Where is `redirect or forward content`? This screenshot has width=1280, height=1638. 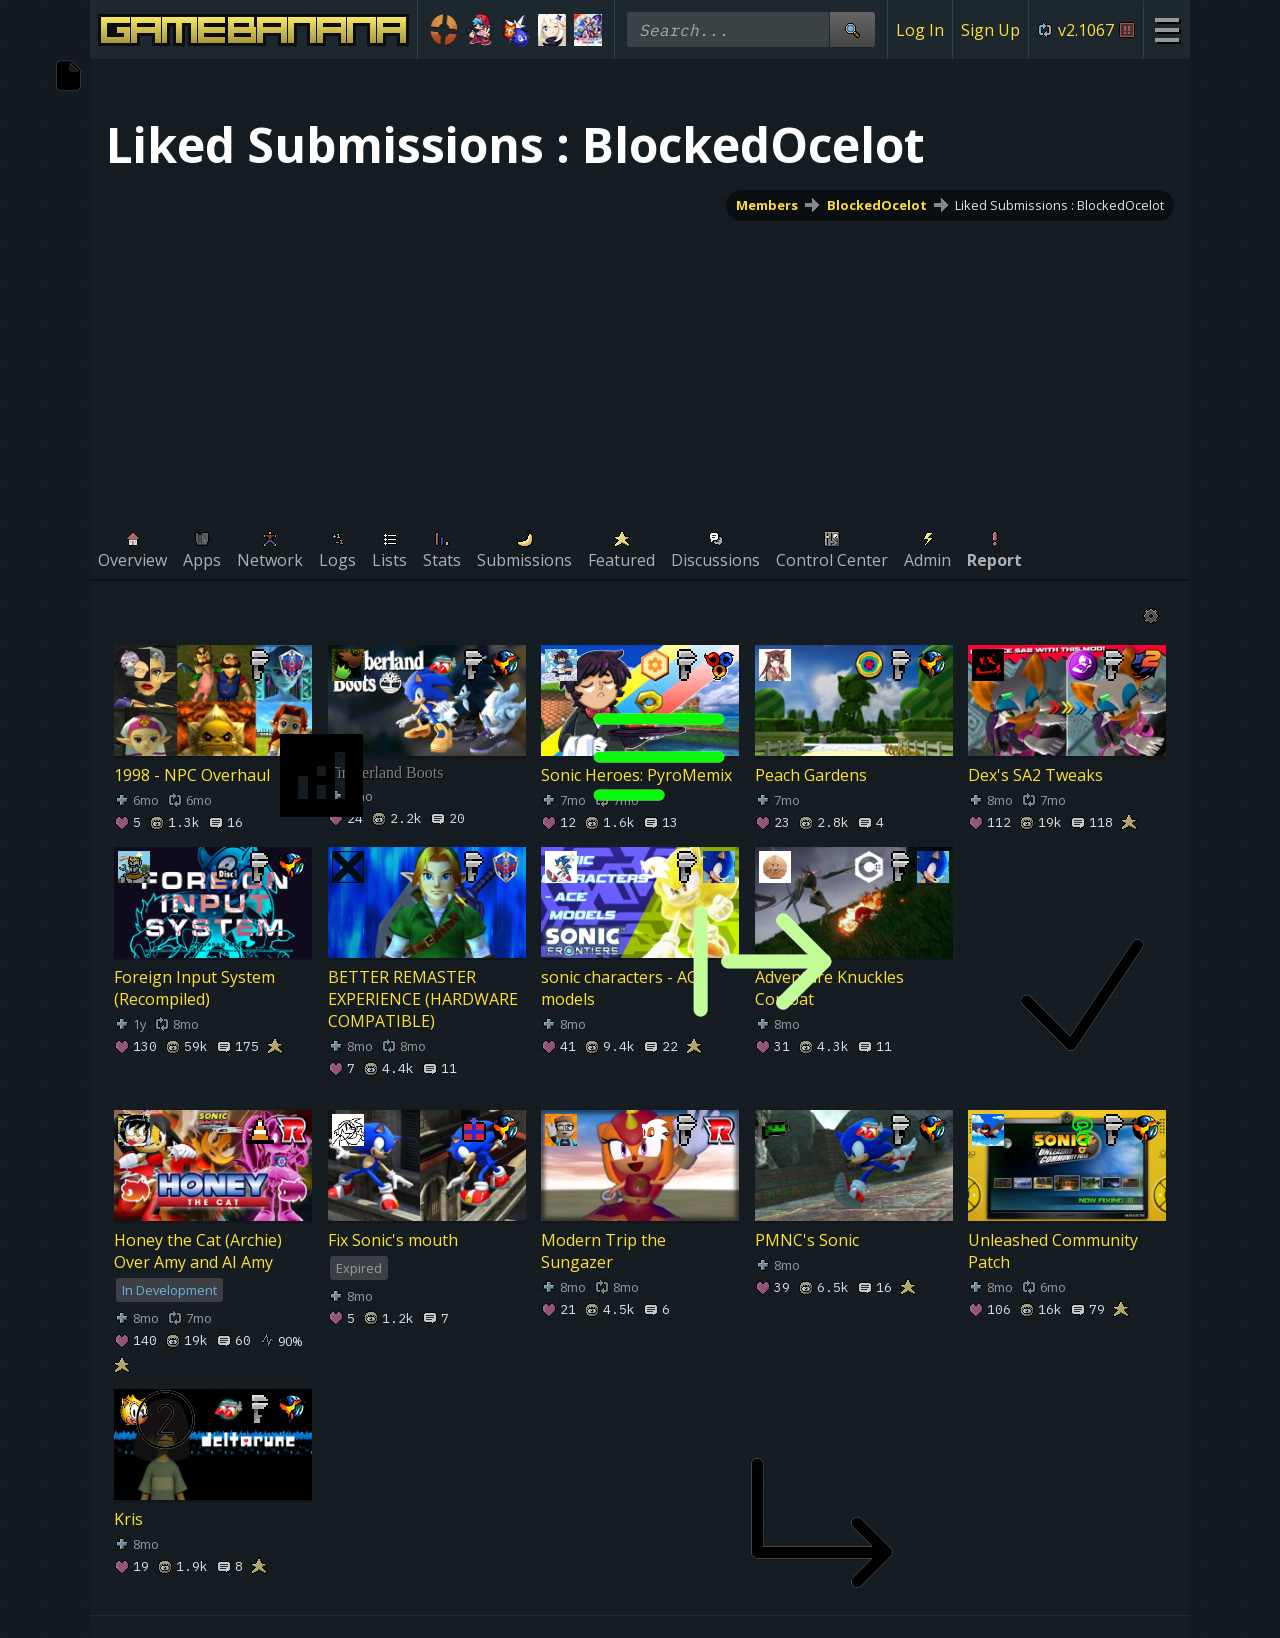
redirect or forward content is located at coordinates (822, 1523).